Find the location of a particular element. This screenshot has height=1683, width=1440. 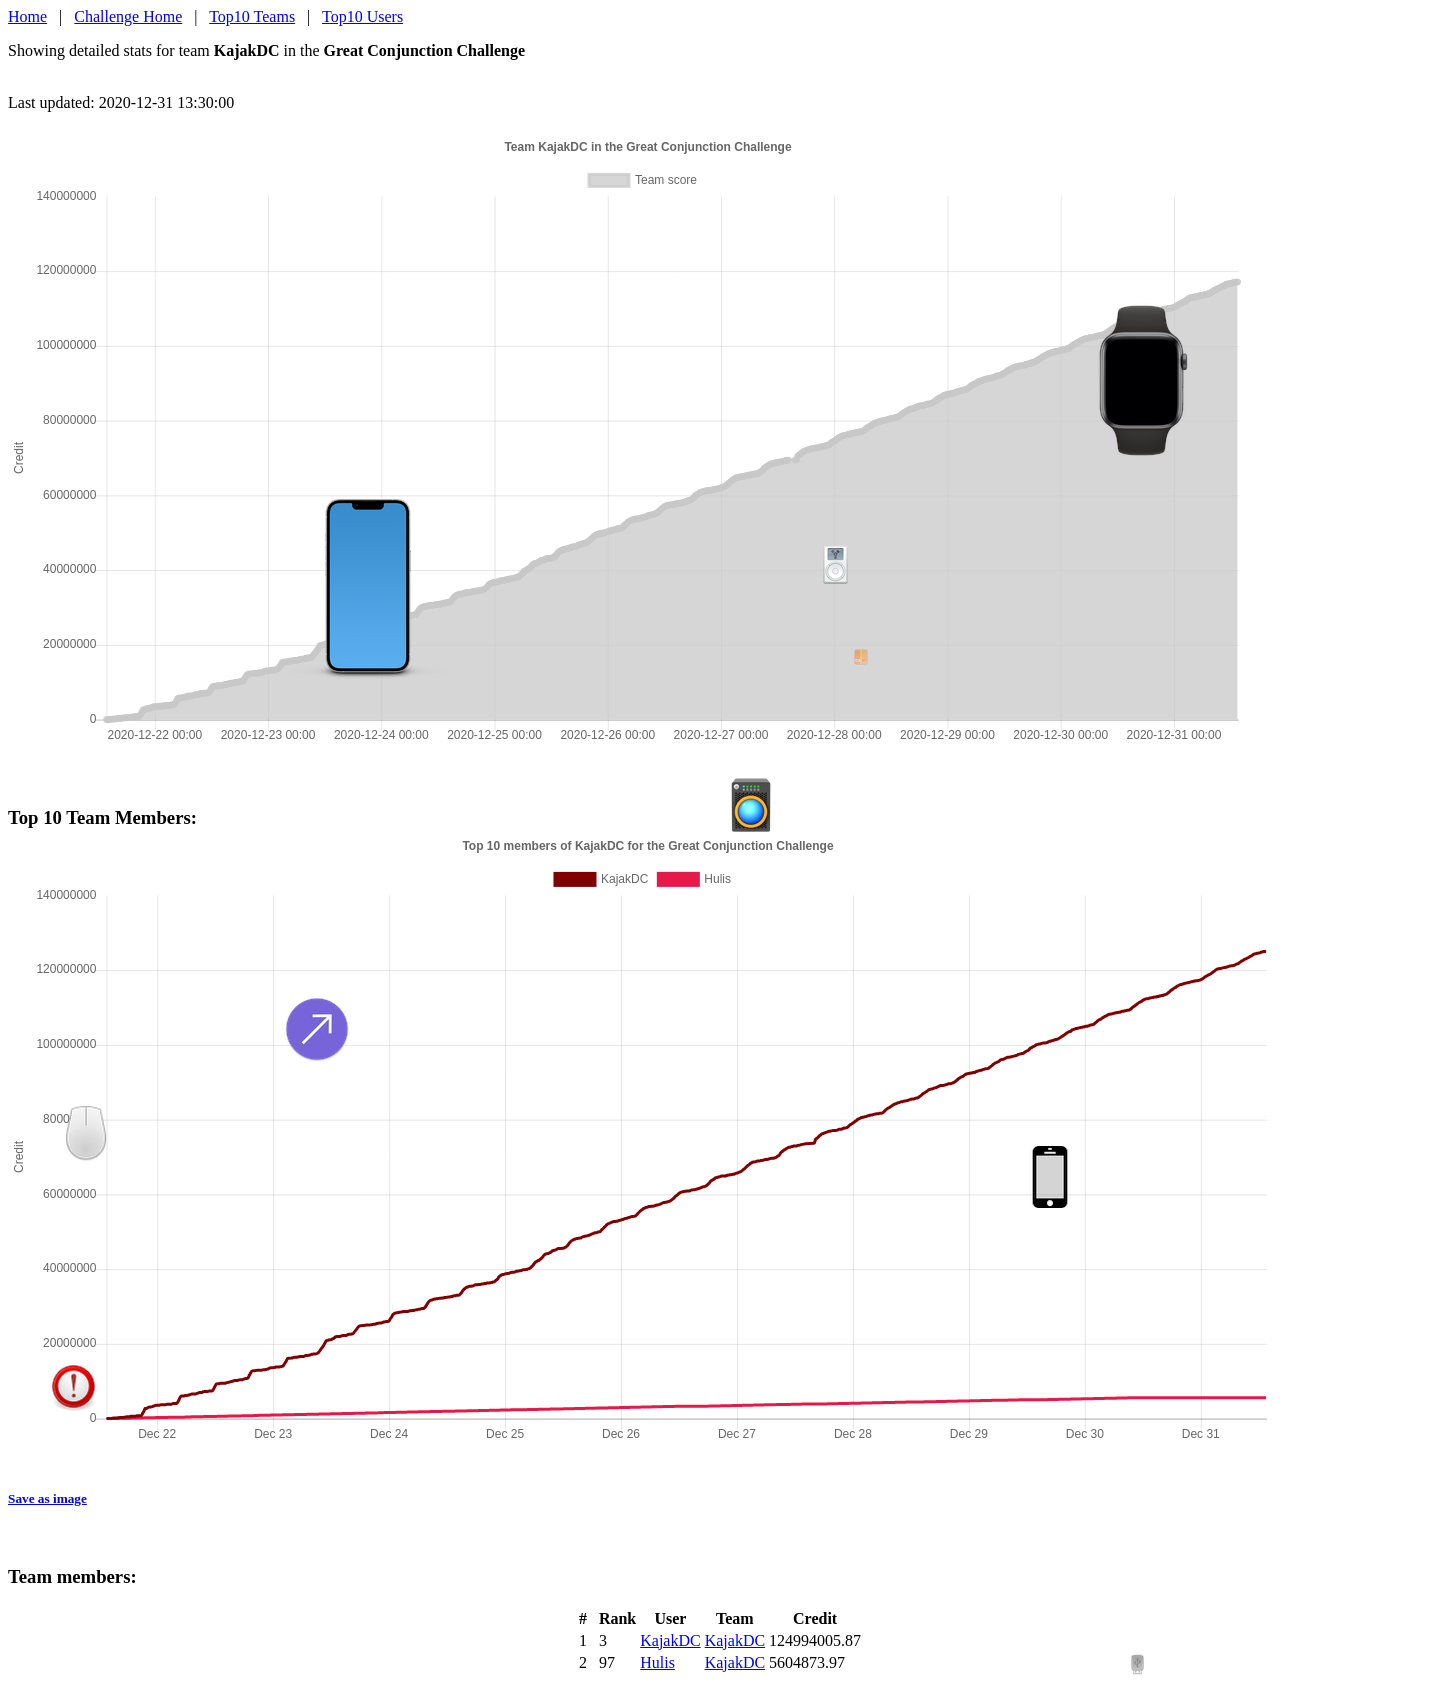

indicates a non-RAID storage device or single drive is located at coordinates (751, 805).